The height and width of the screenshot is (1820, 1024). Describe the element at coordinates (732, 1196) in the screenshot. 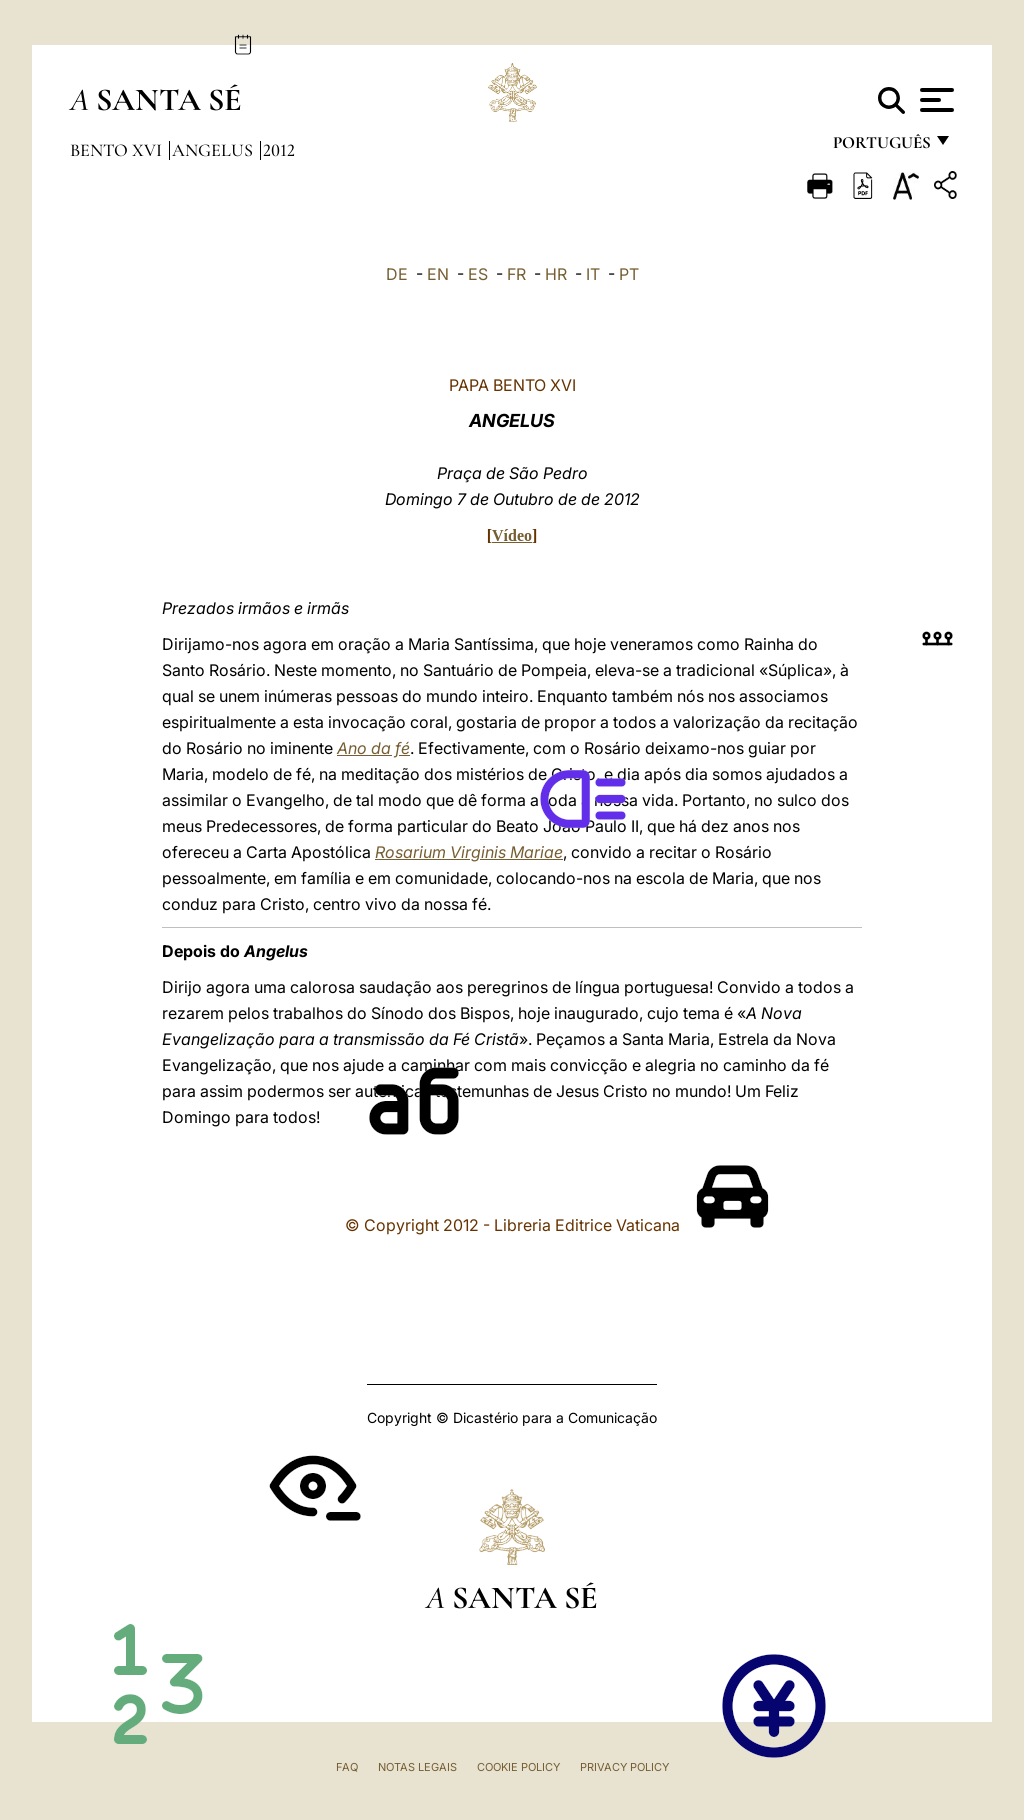

I see `view vehicle or car settings` at that location.